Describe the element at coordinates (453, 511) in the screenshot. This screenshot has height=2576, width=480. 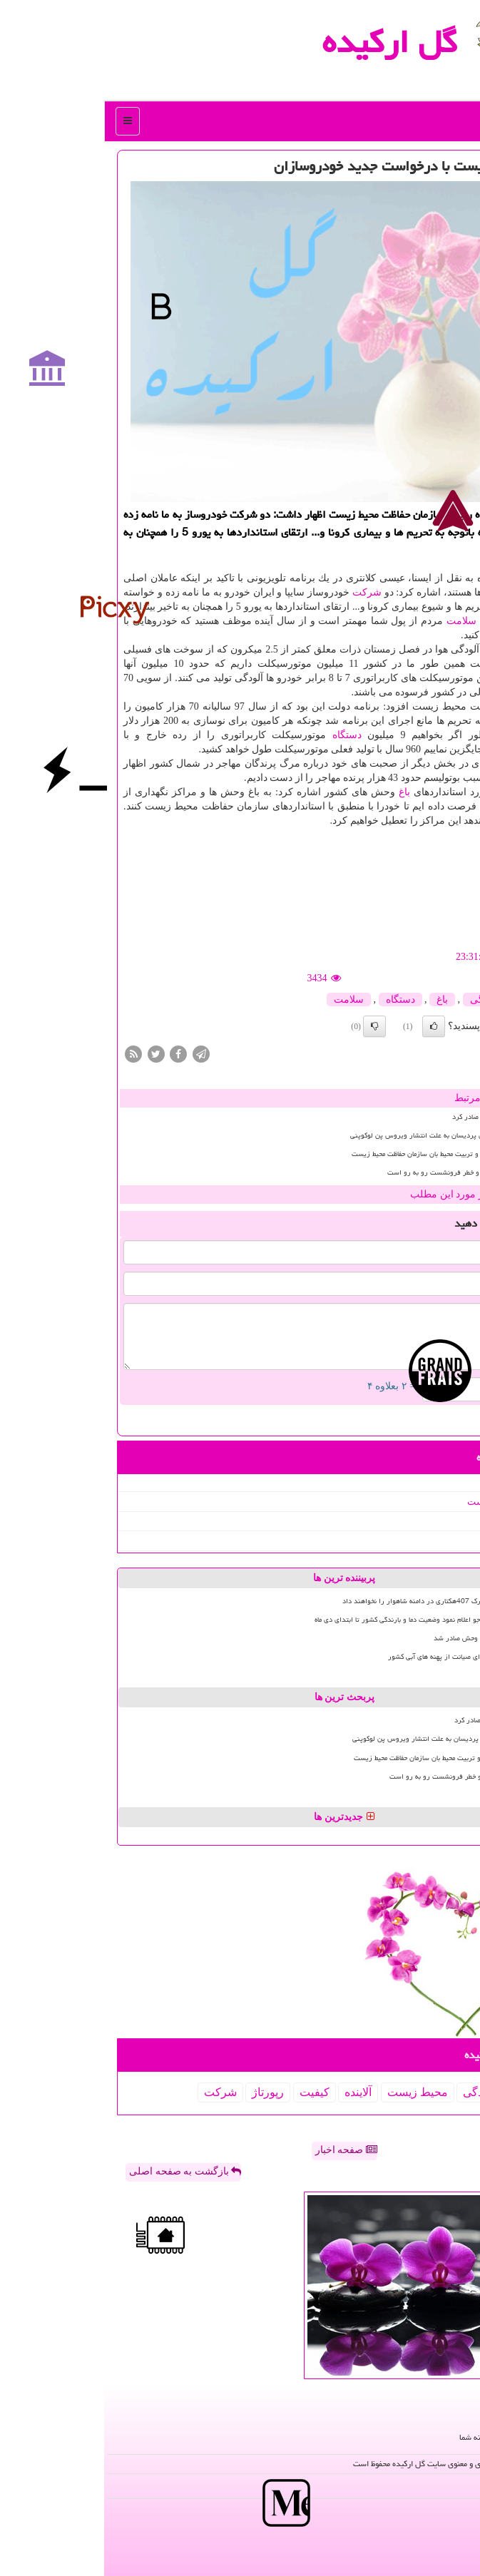
I see `open android auto app` at that location.